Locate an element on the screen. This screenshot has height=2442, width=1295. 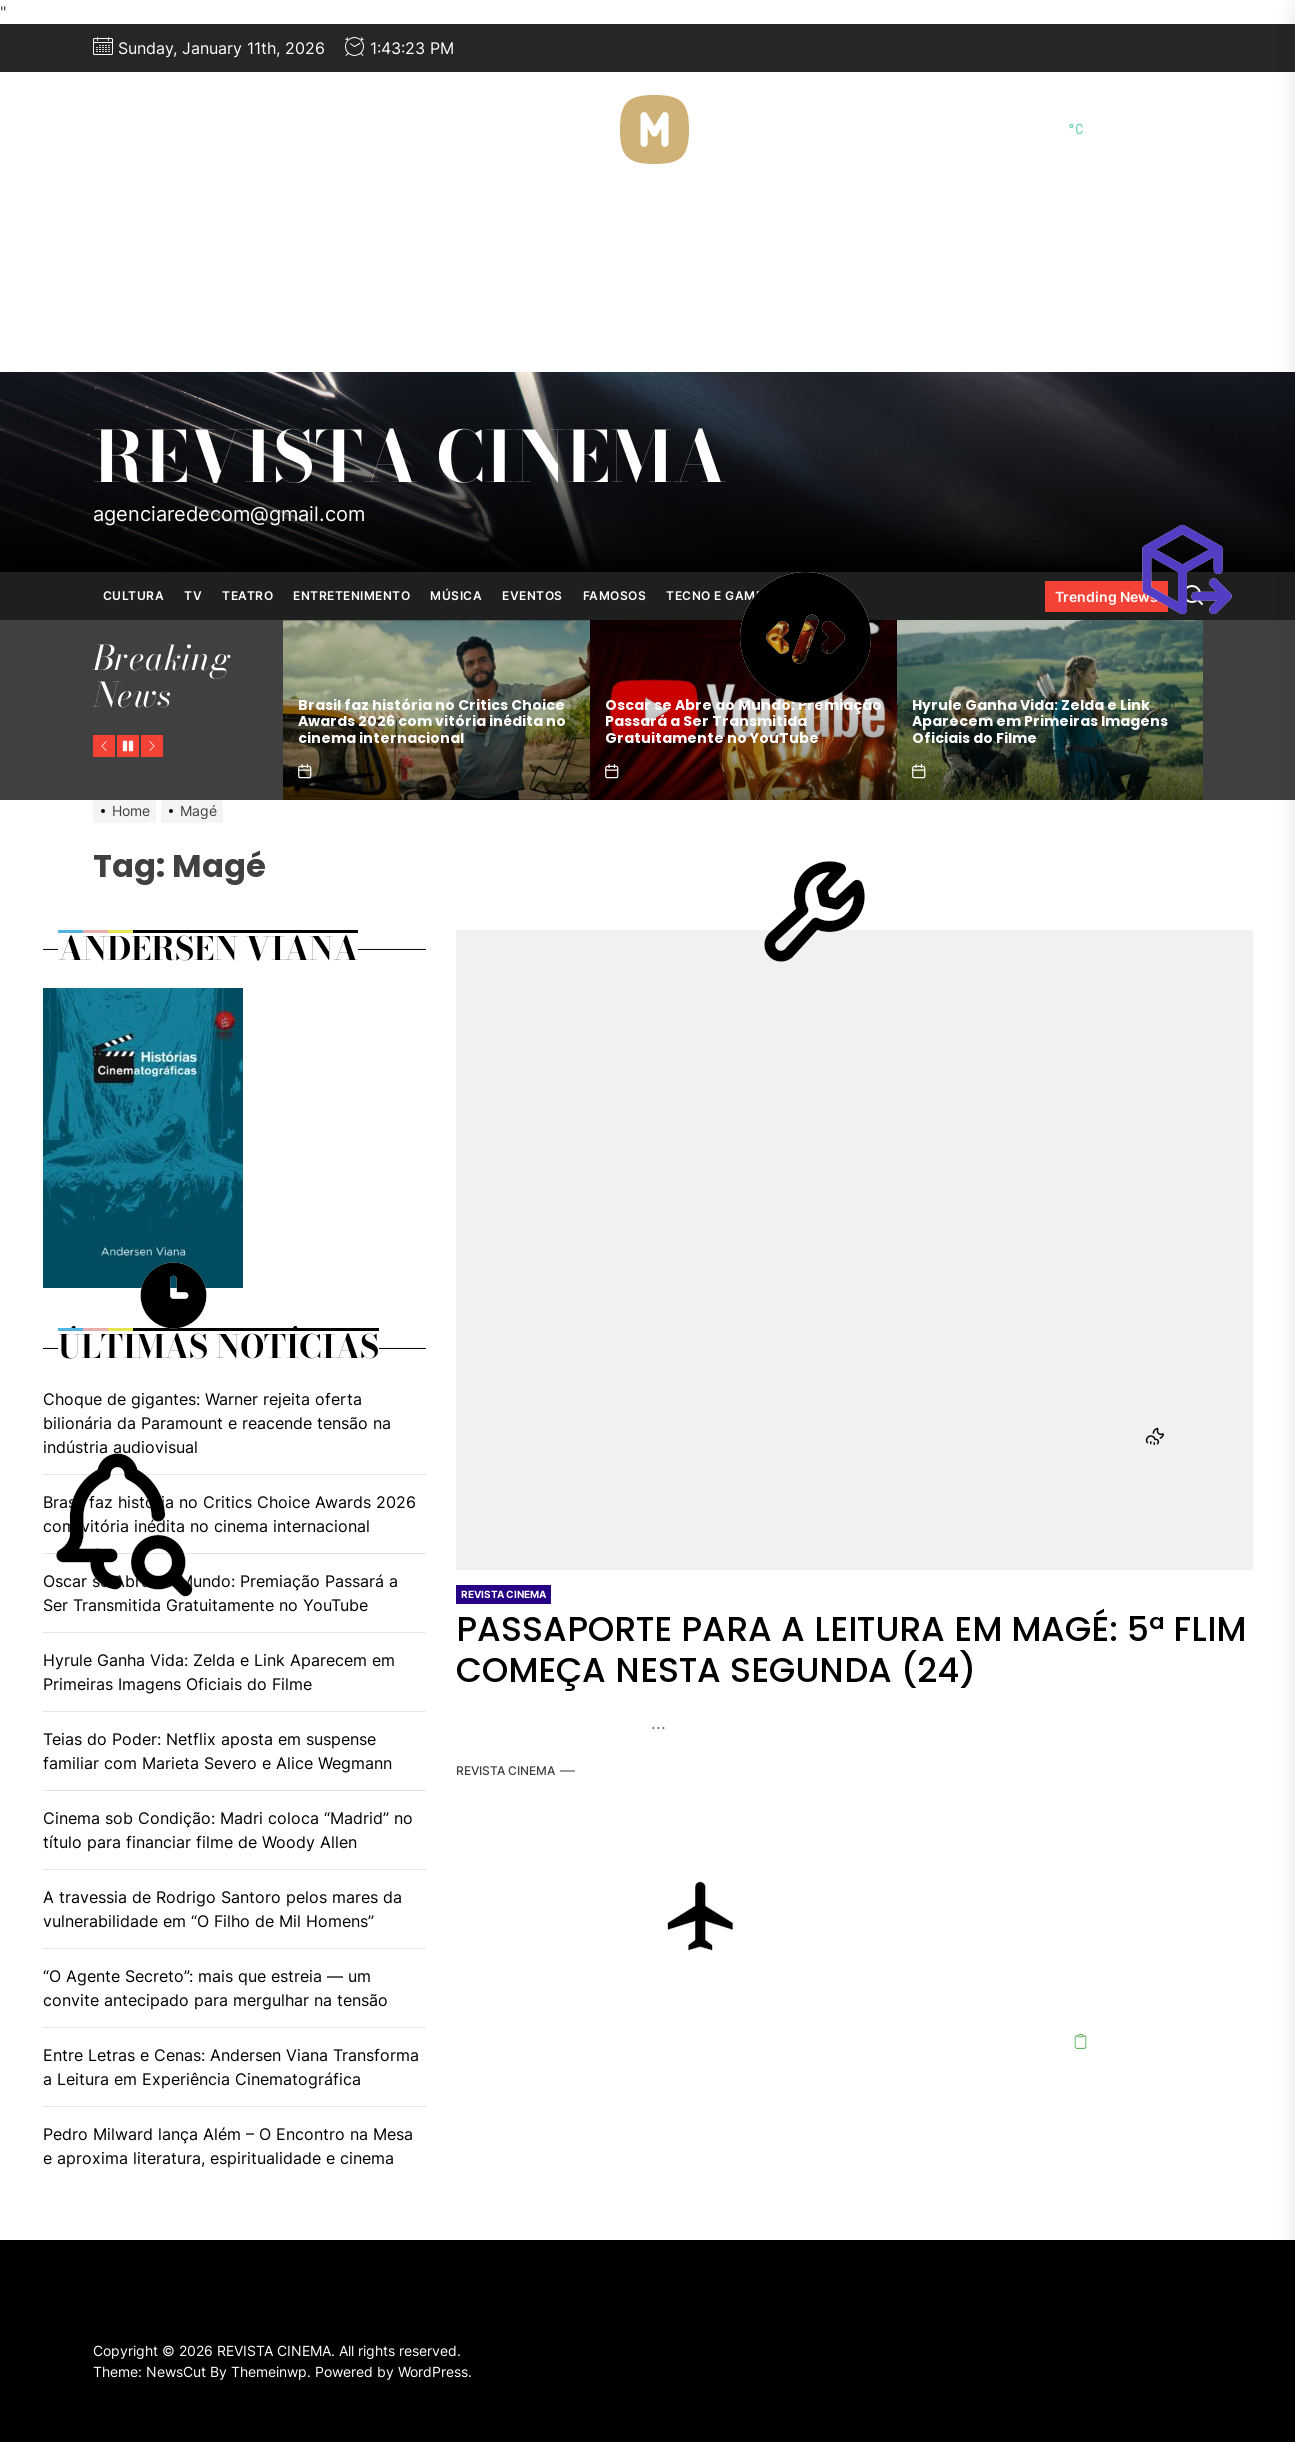
copy to clipboard is located at coordinates (1080, 2041).